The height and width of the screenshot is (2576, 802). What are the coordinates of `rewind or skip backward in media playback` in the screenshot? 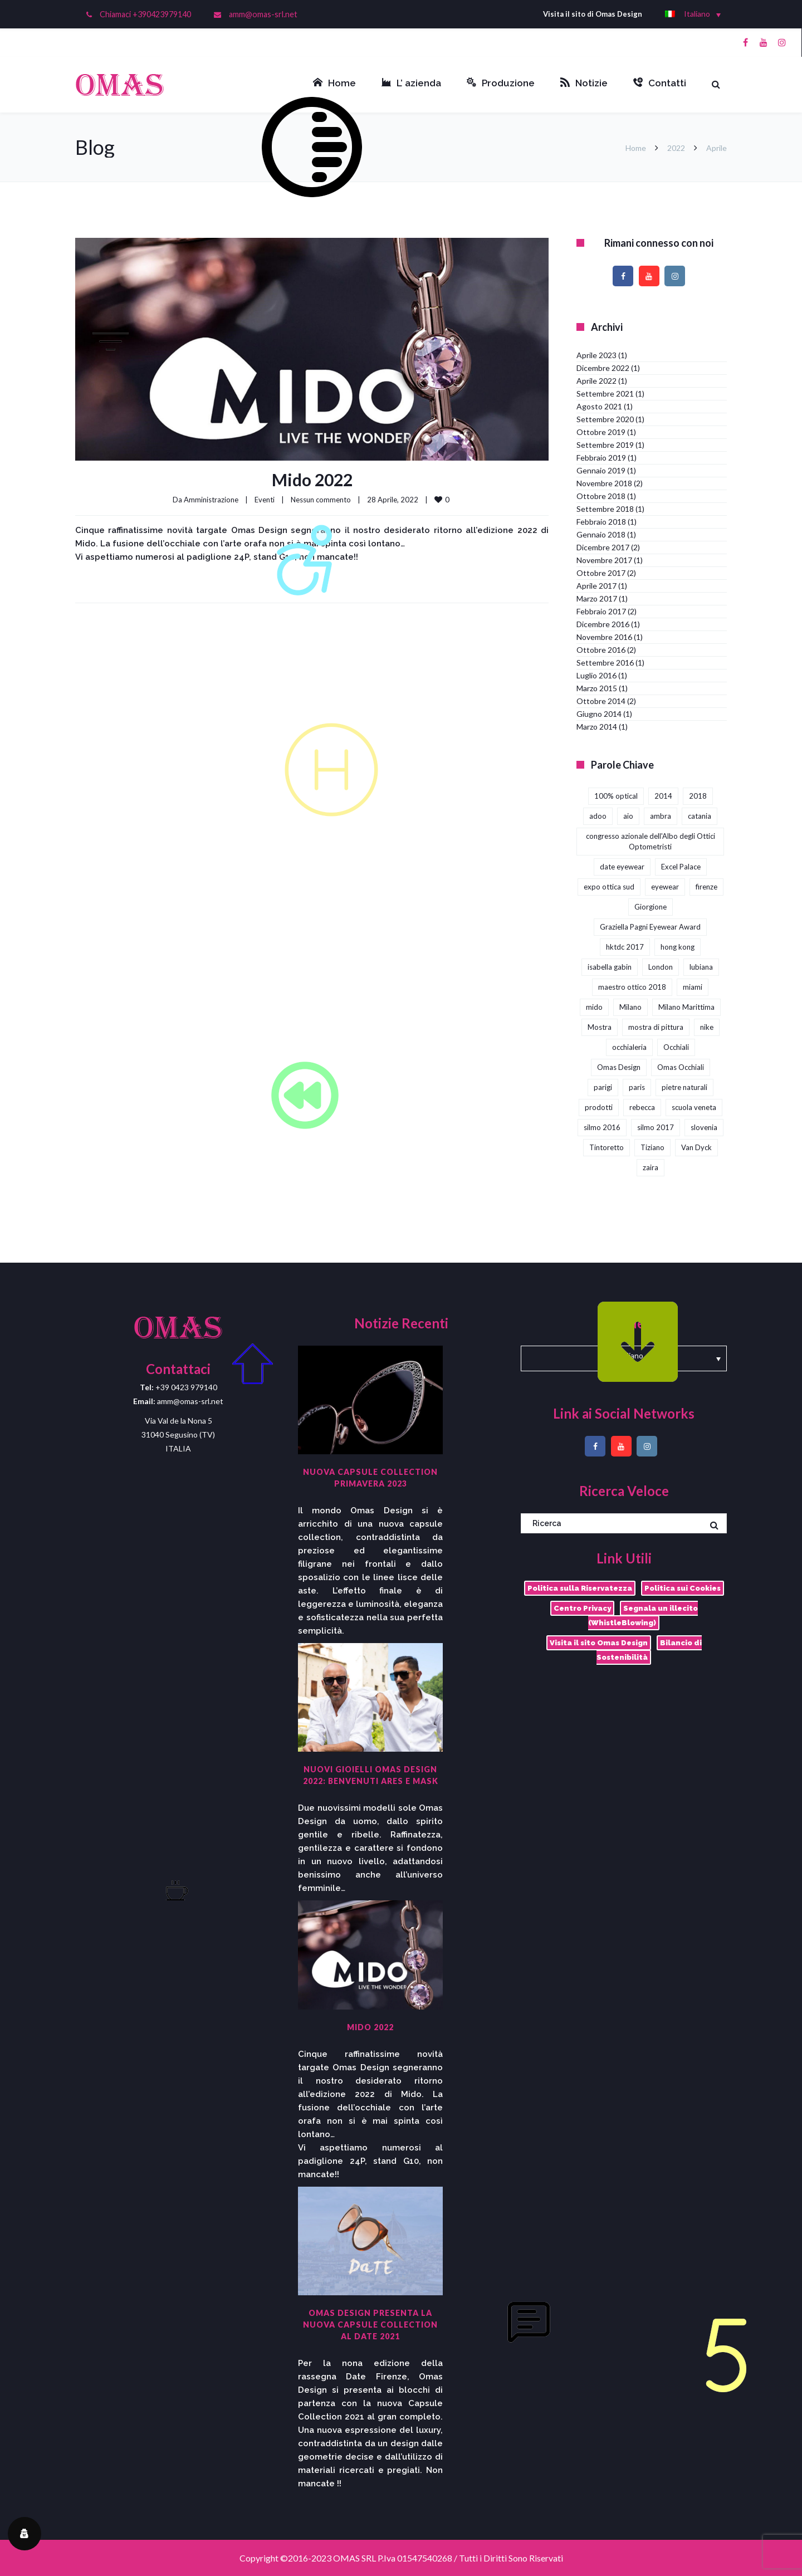 It's located at (305, 1095).